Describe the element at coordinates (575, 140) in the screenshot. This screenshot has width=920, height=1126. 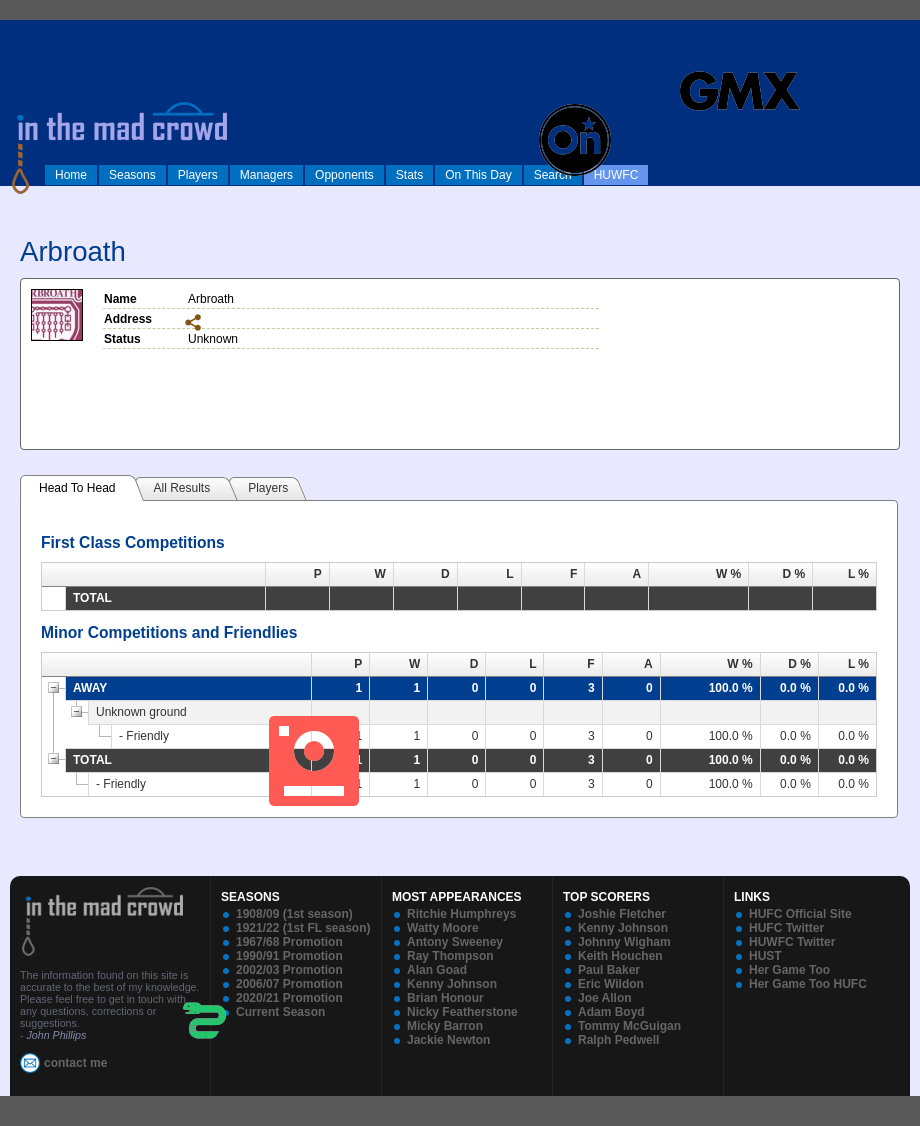
I see `access OnStar connected vehicle services` at that location.